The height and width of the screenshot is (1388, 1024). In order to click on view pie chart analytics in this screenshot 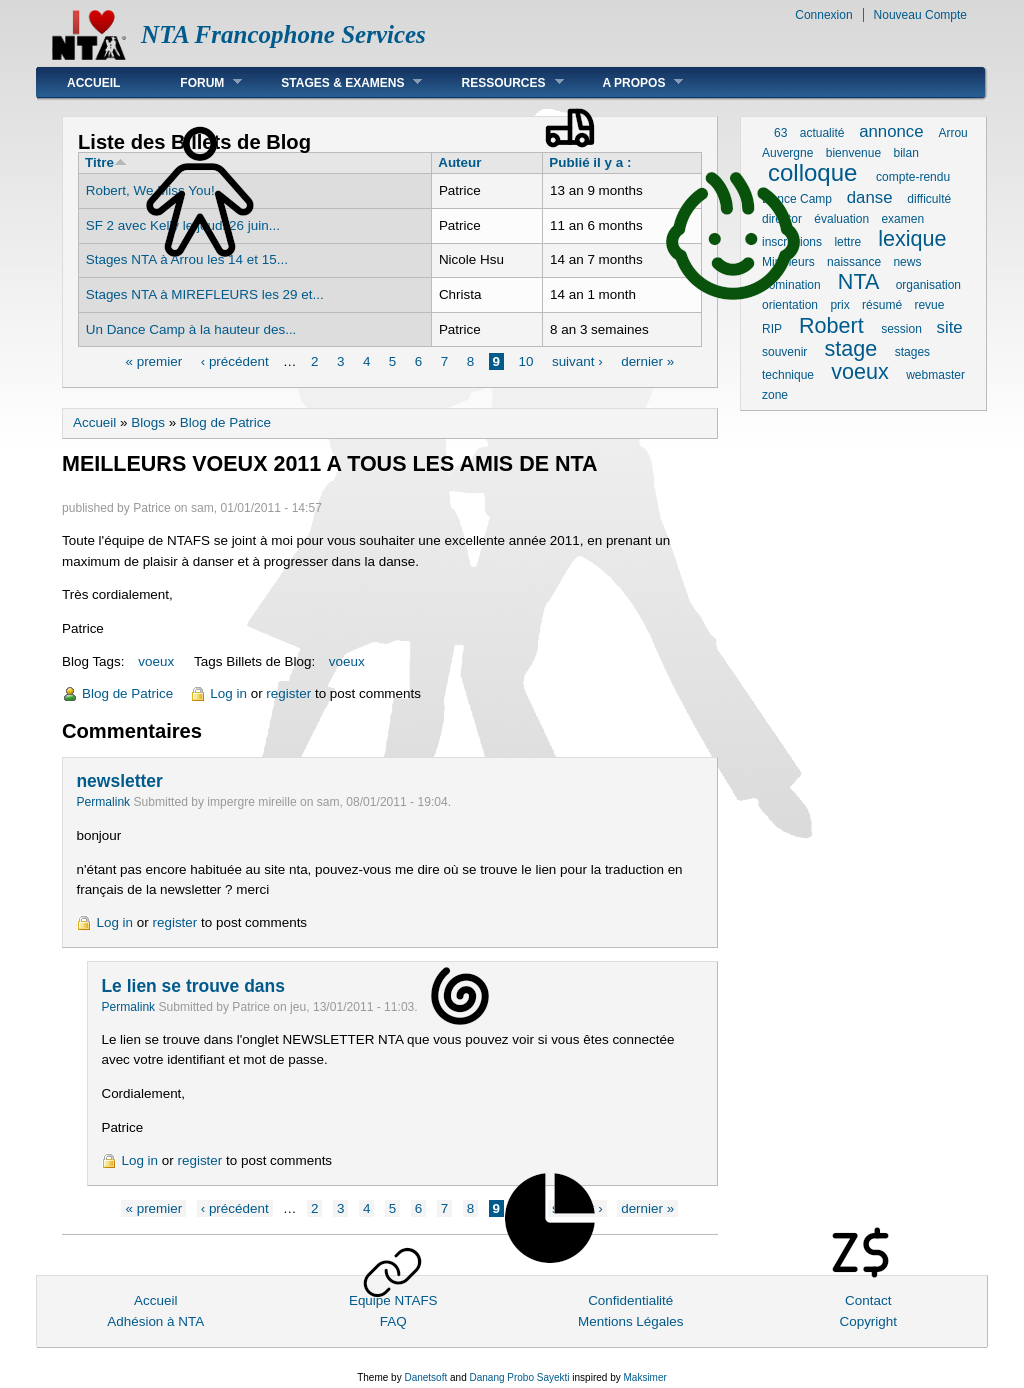, I will do `click(550, 1218)`.